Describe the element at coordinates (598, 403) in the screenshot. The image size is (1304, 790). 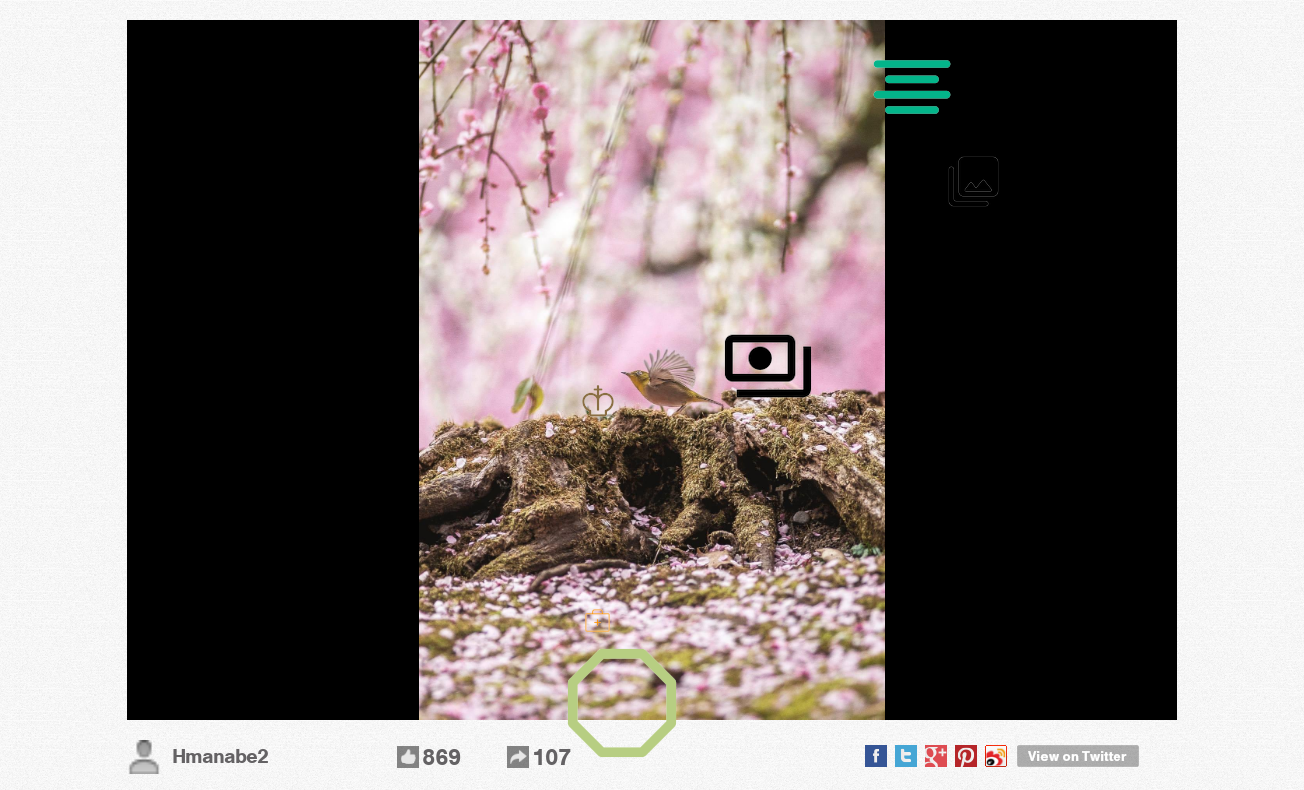
I see `indicates premium or royal status` at that location.